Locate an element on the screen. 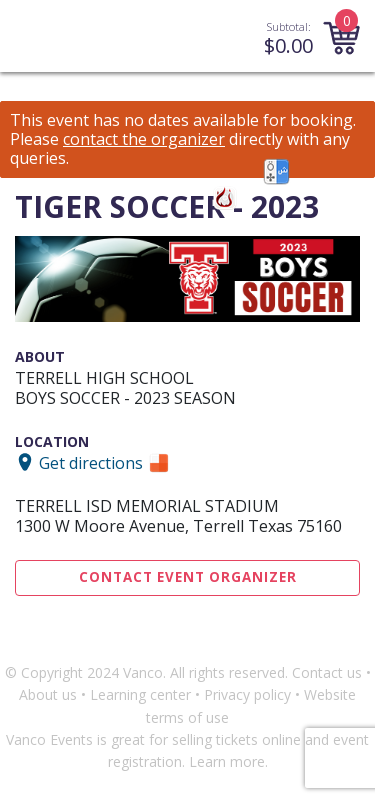 This screenshot has height=802, width=375. open brasero disc burning application is located at coordinates (225, 198).